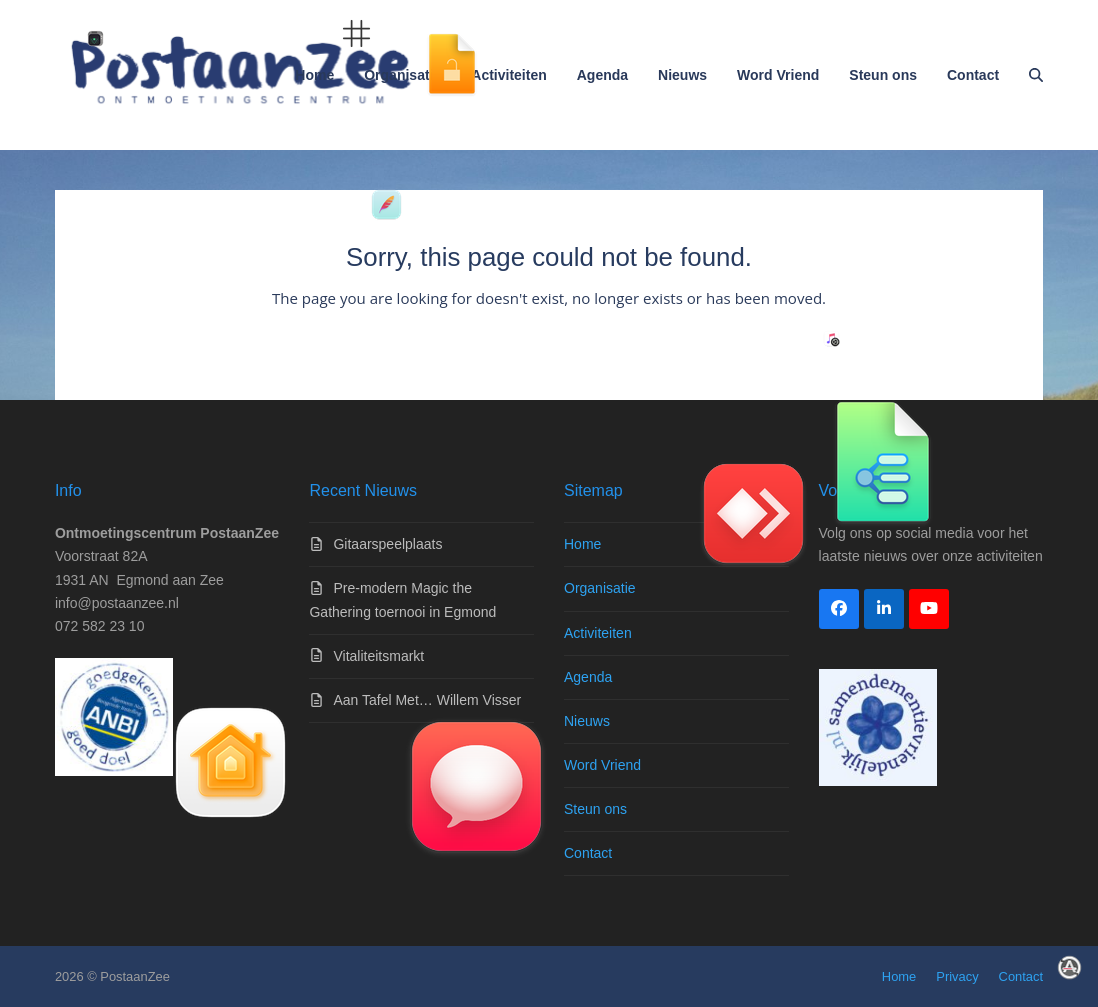 This screenshot has width=1098, height=1007. I want to click on open empathy messaging app, so click(476, 786).